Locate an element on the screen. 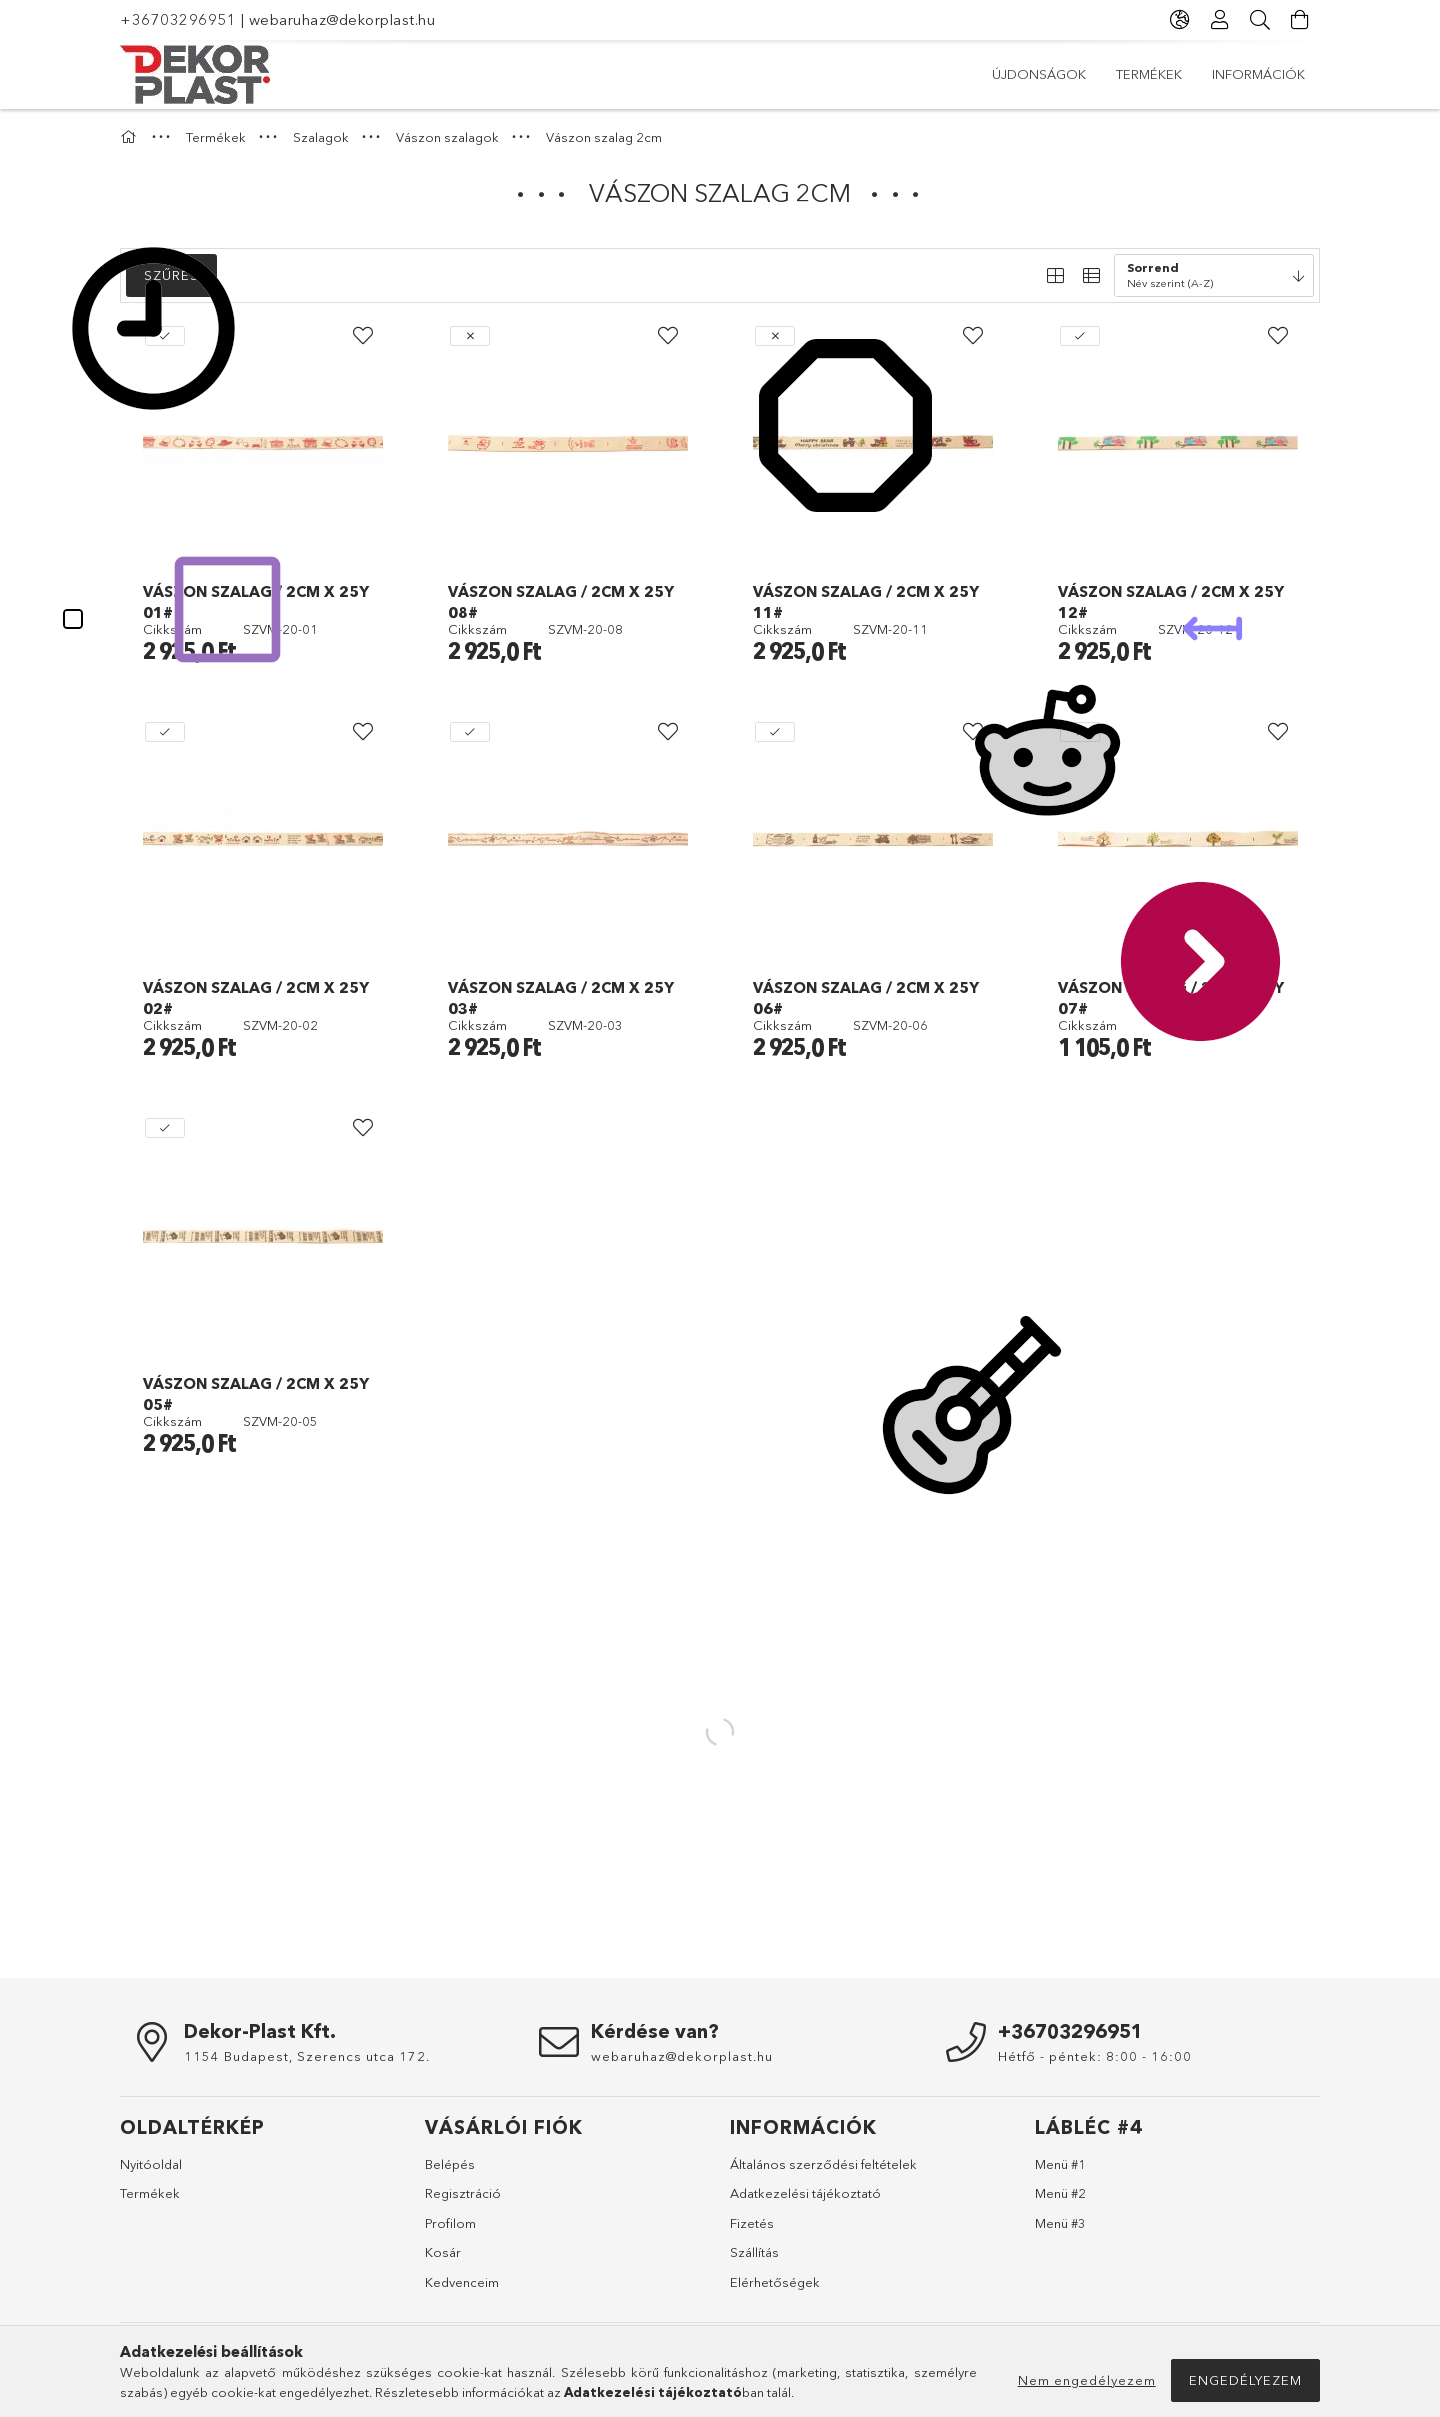 The height and width of the screenshot is (2417, 1440). go to next item or page is located at coordinates (1200, 961).